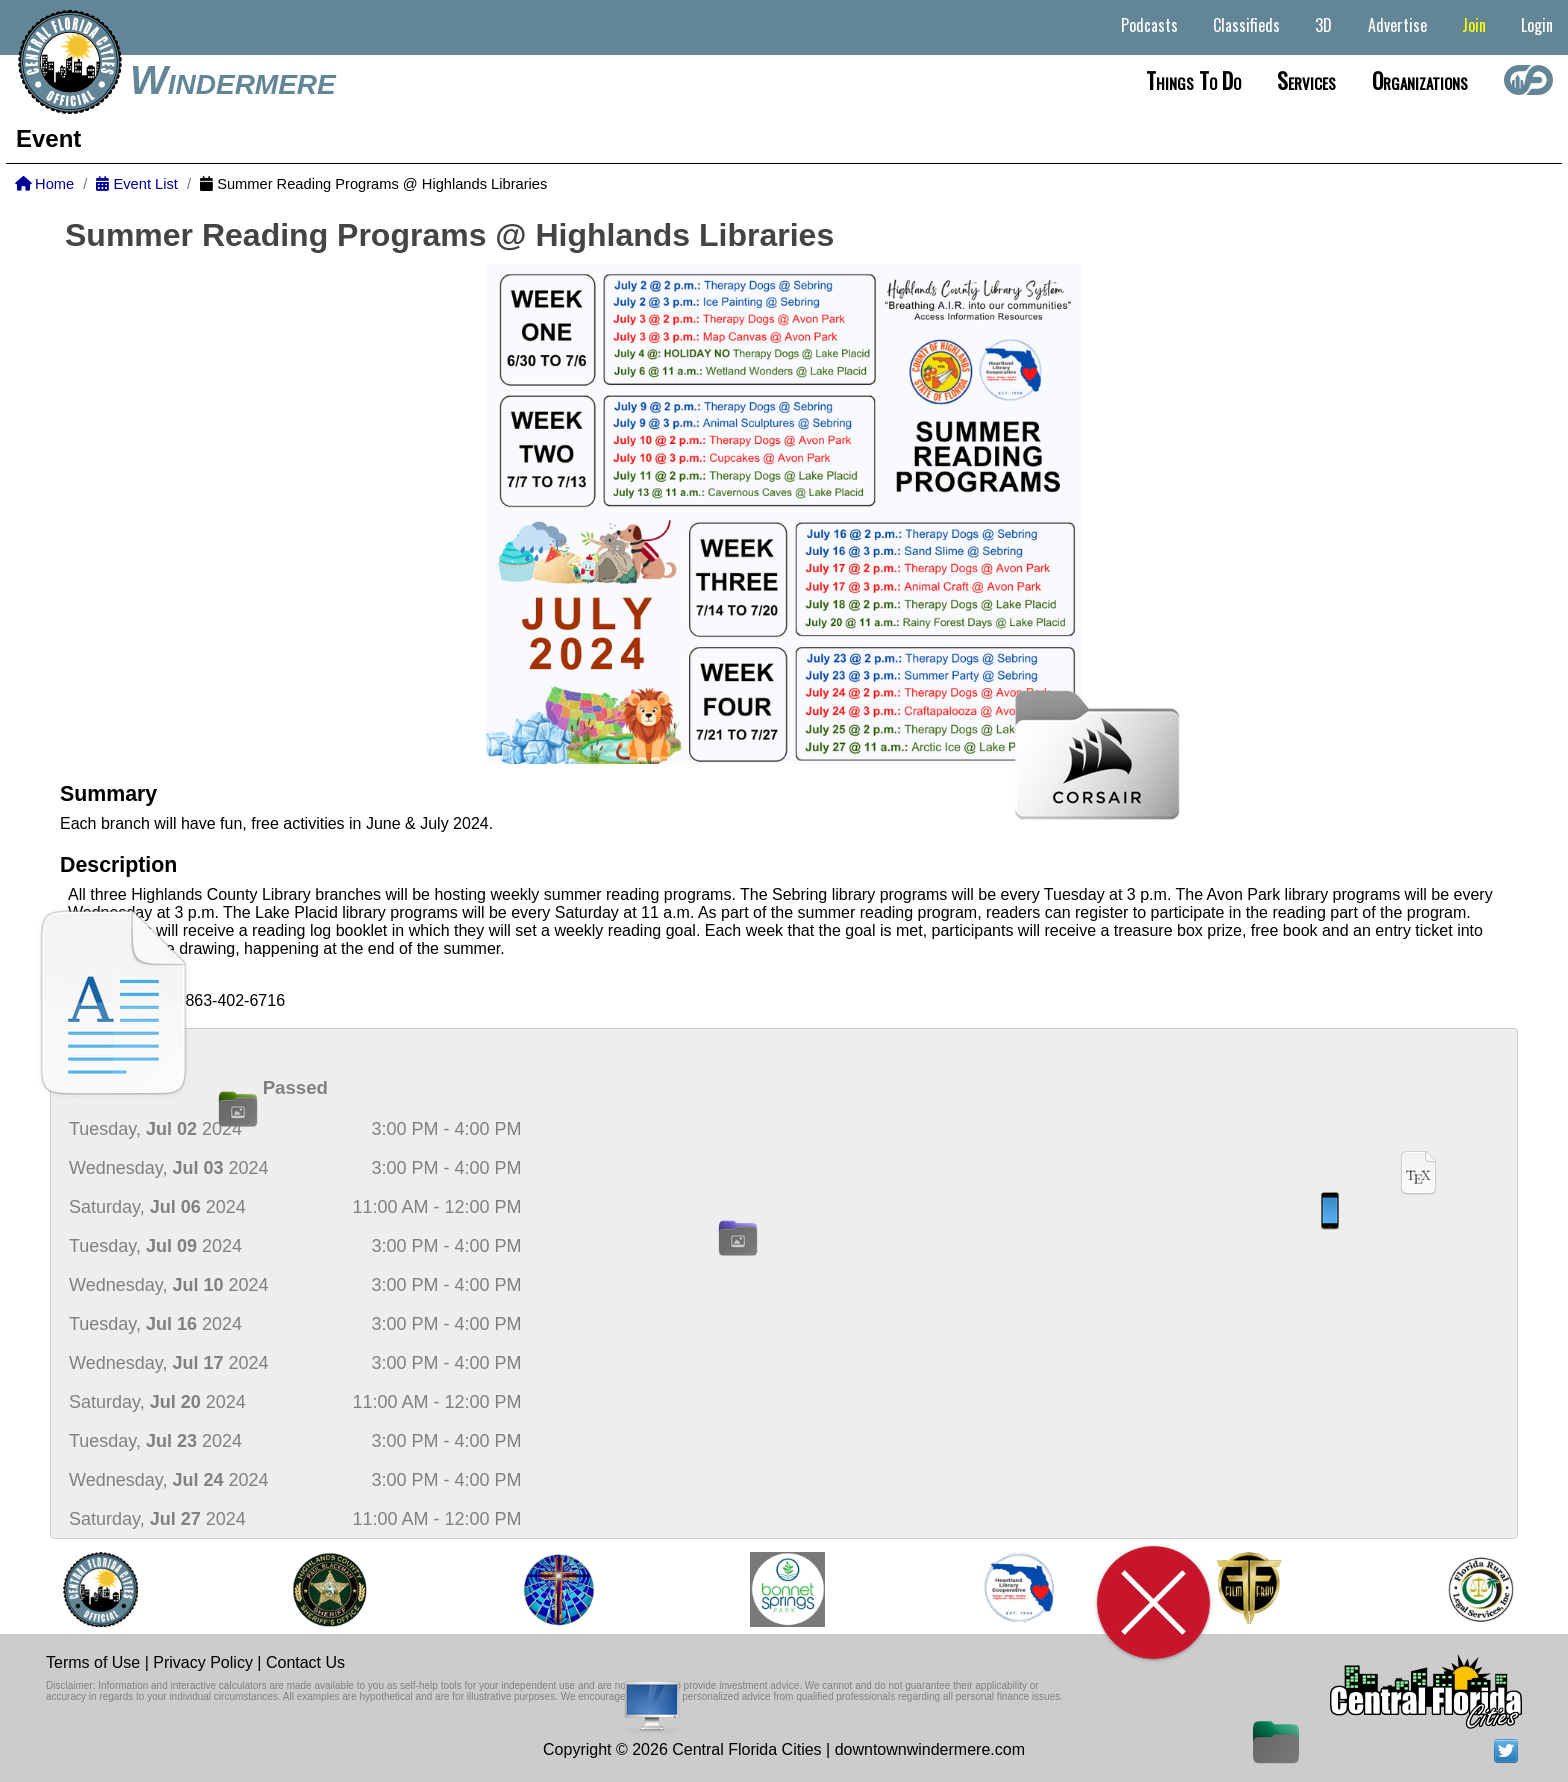  I want to click on display or monitor settings, so click(652, 1705).